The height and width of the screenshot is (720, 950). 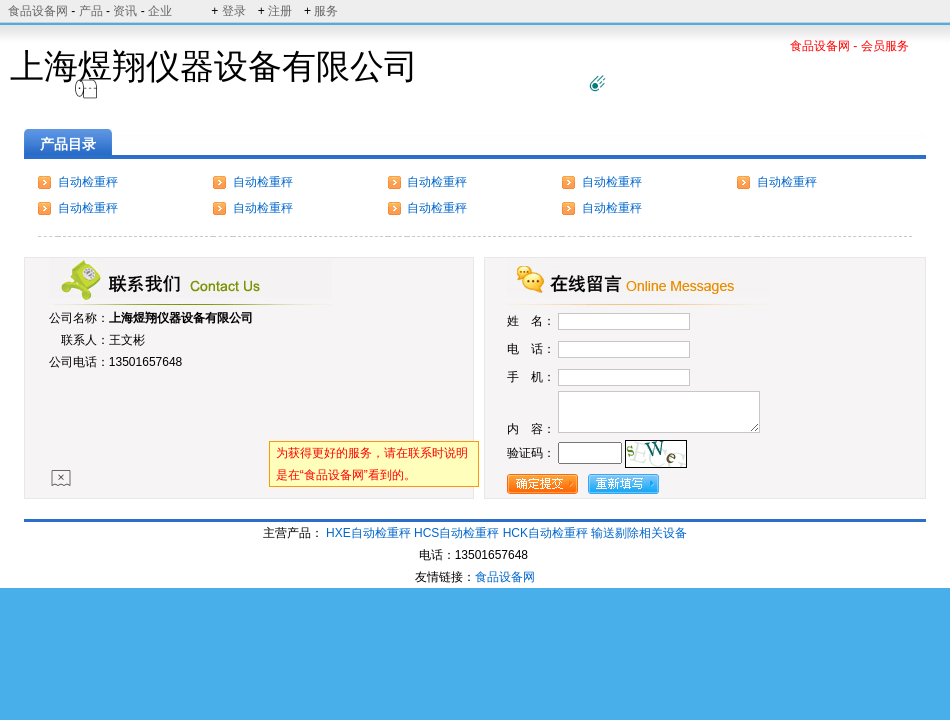 What do you see at coordinates (597, 83) in the screenshot?
I see `indicates a trending or viral item` at bounding box center [597, 83].